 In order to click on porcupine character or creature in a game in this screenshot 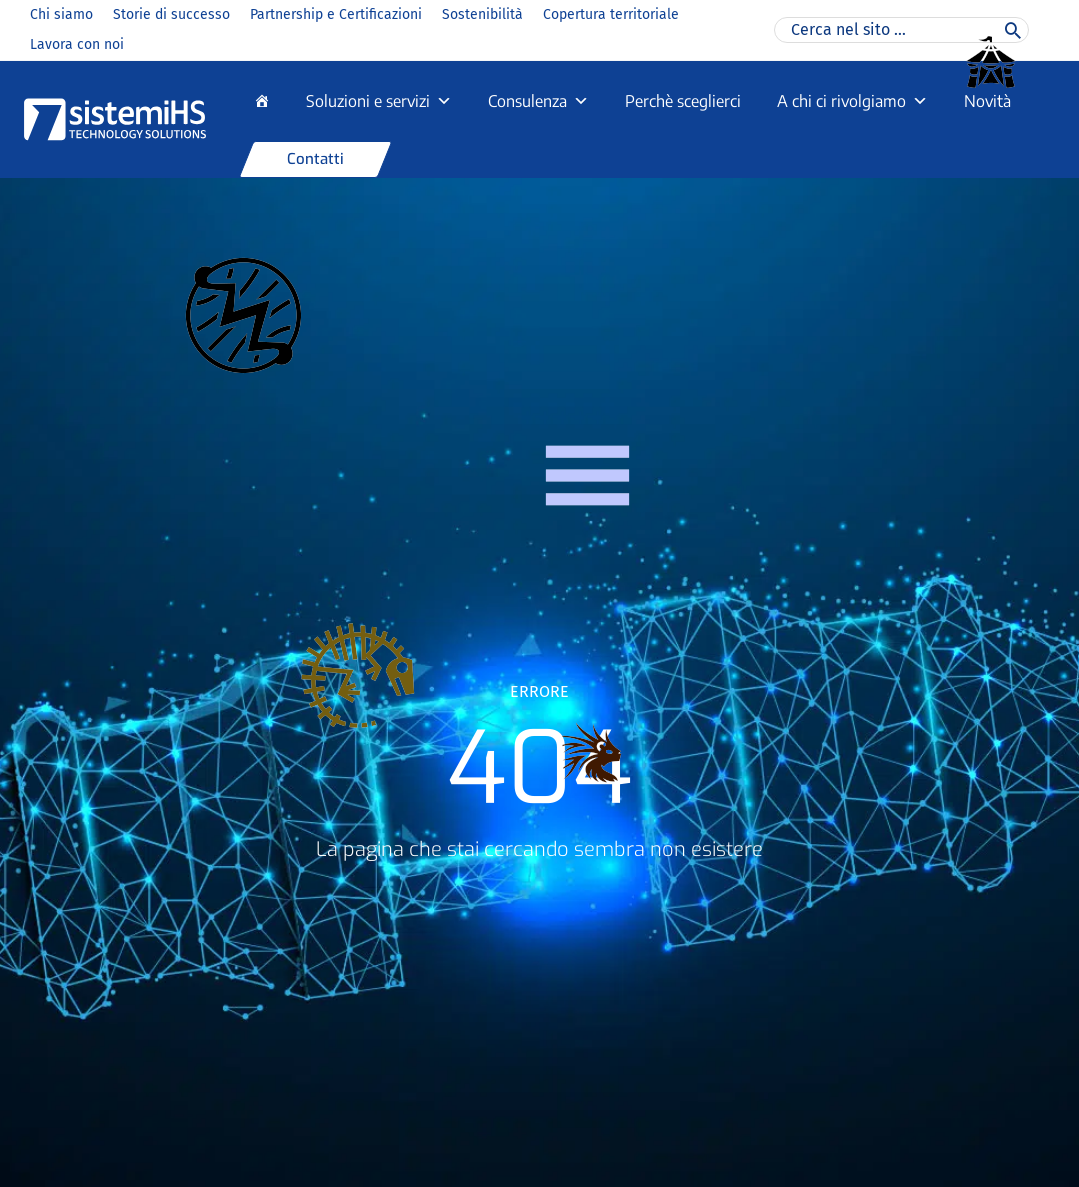, I will do `click(592, 753)`.